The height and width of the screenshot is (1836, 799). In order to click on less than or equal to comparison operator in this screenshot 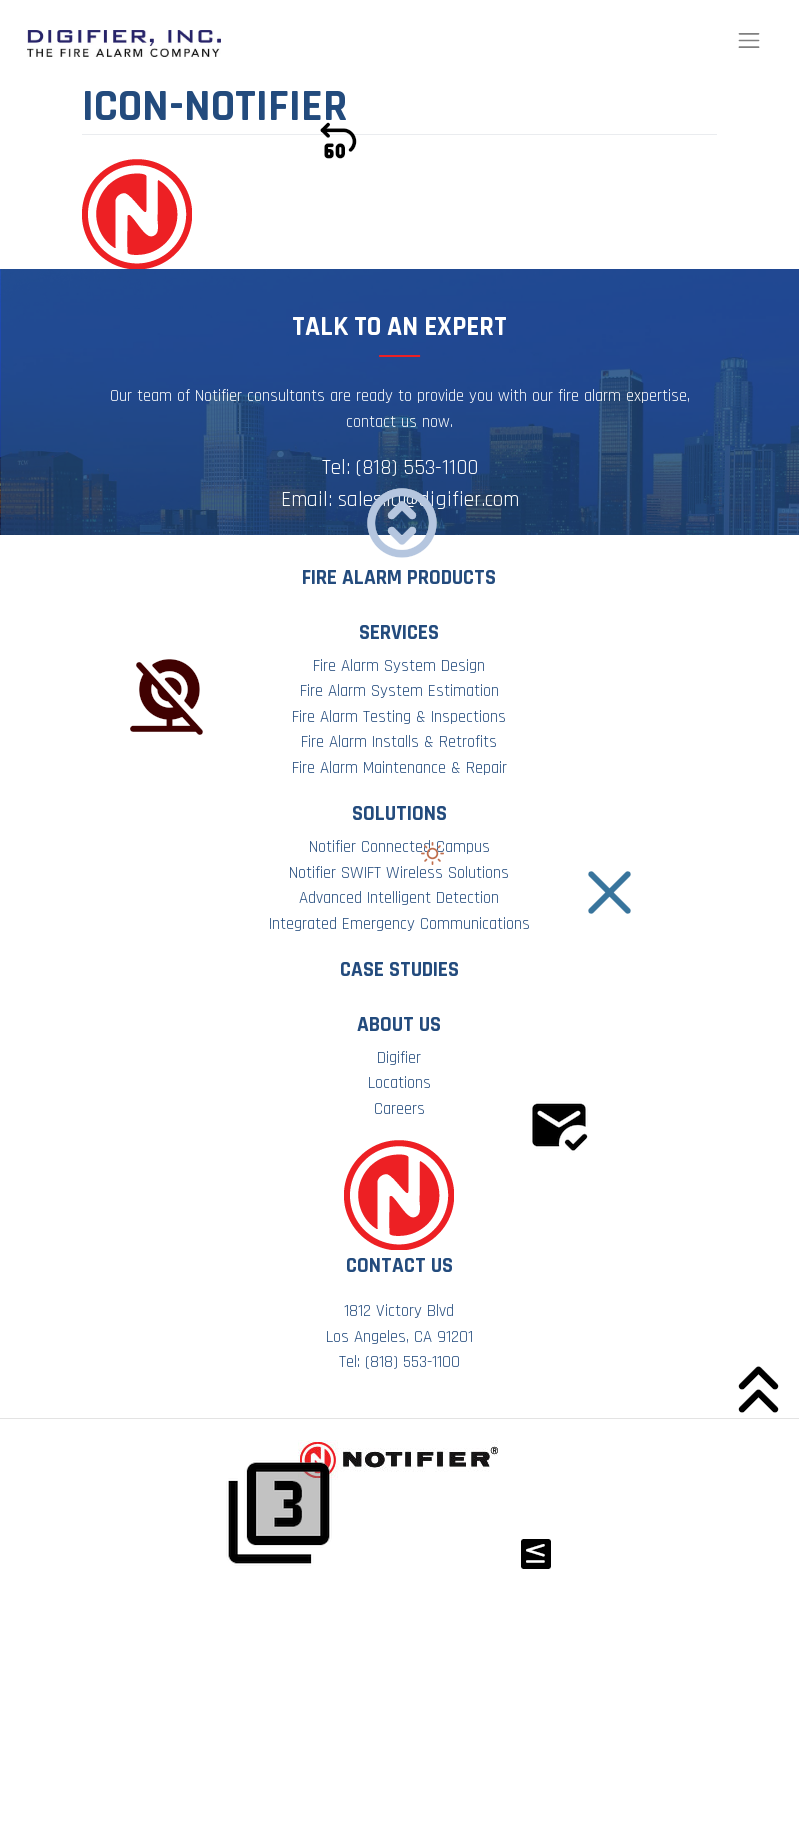, I will do `click(536, 1554)`.